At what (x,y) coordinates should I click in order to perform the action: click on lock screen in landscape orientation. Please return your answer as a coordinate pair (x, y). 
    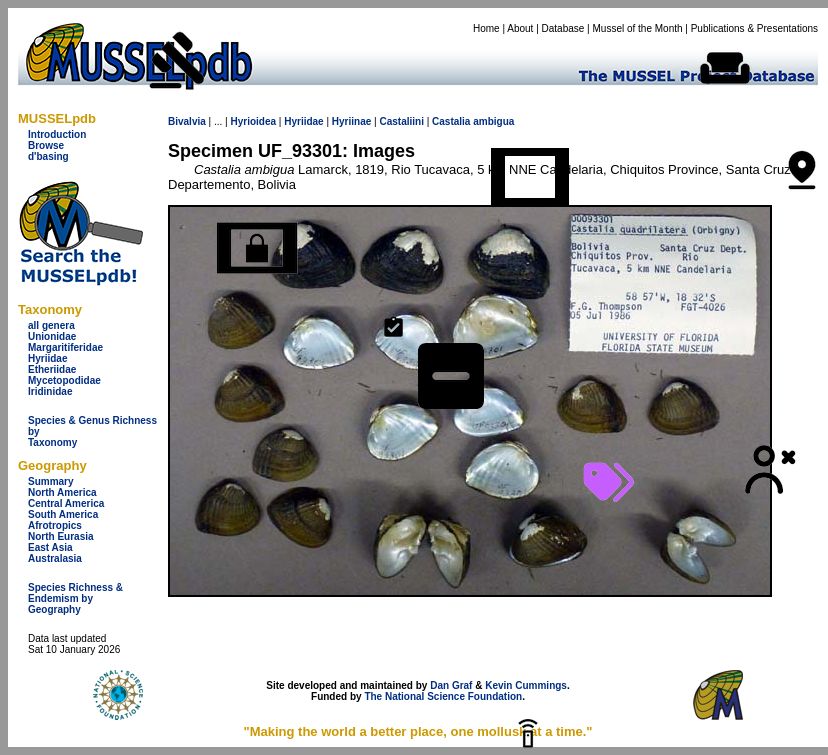
    Looking at the image, I should click on (257, 248).